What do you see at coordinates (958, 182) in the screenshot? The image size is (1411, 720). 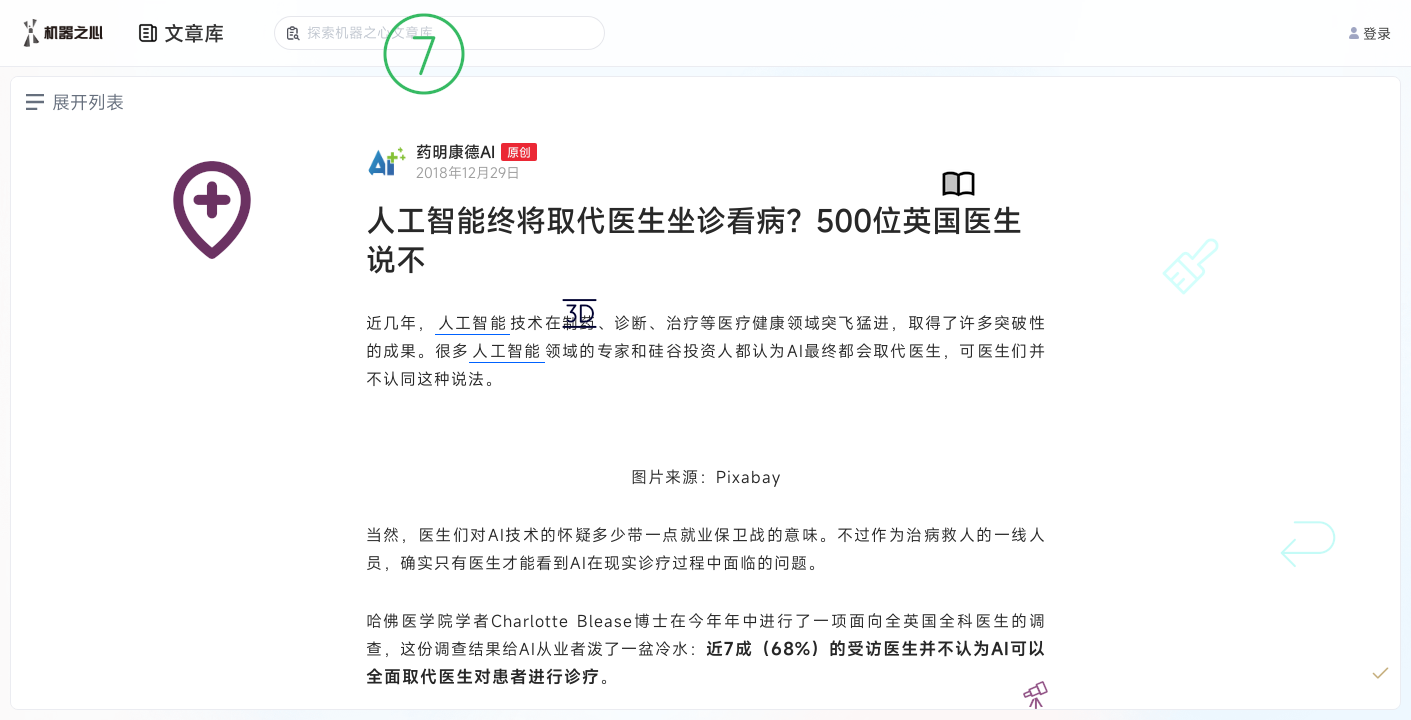 I see `import contacts from address book` at bounding box center [958, 182].